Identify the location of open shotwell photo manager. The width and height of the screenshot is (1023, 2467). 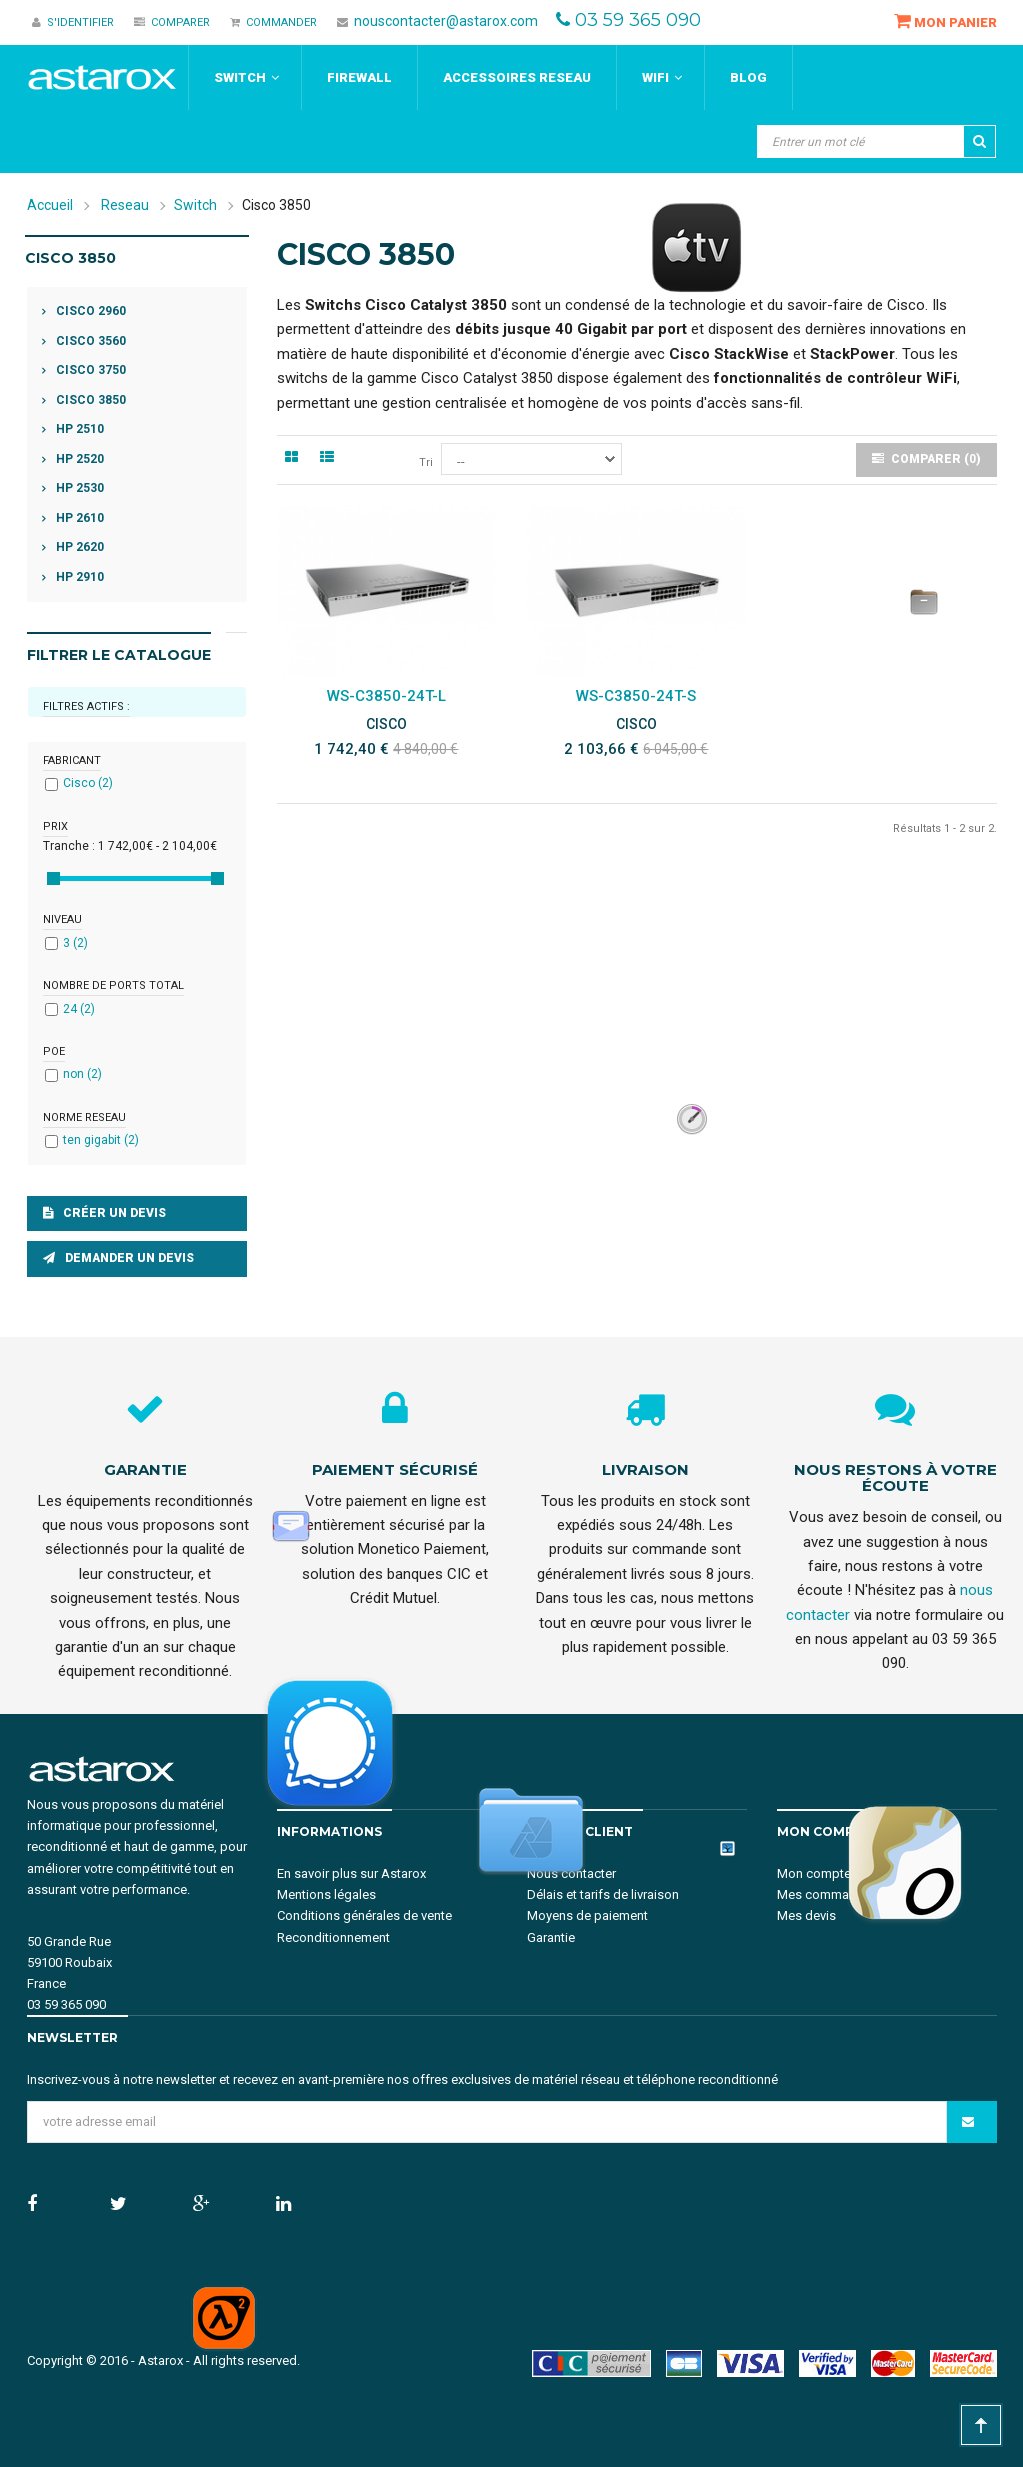
(727, 1848).